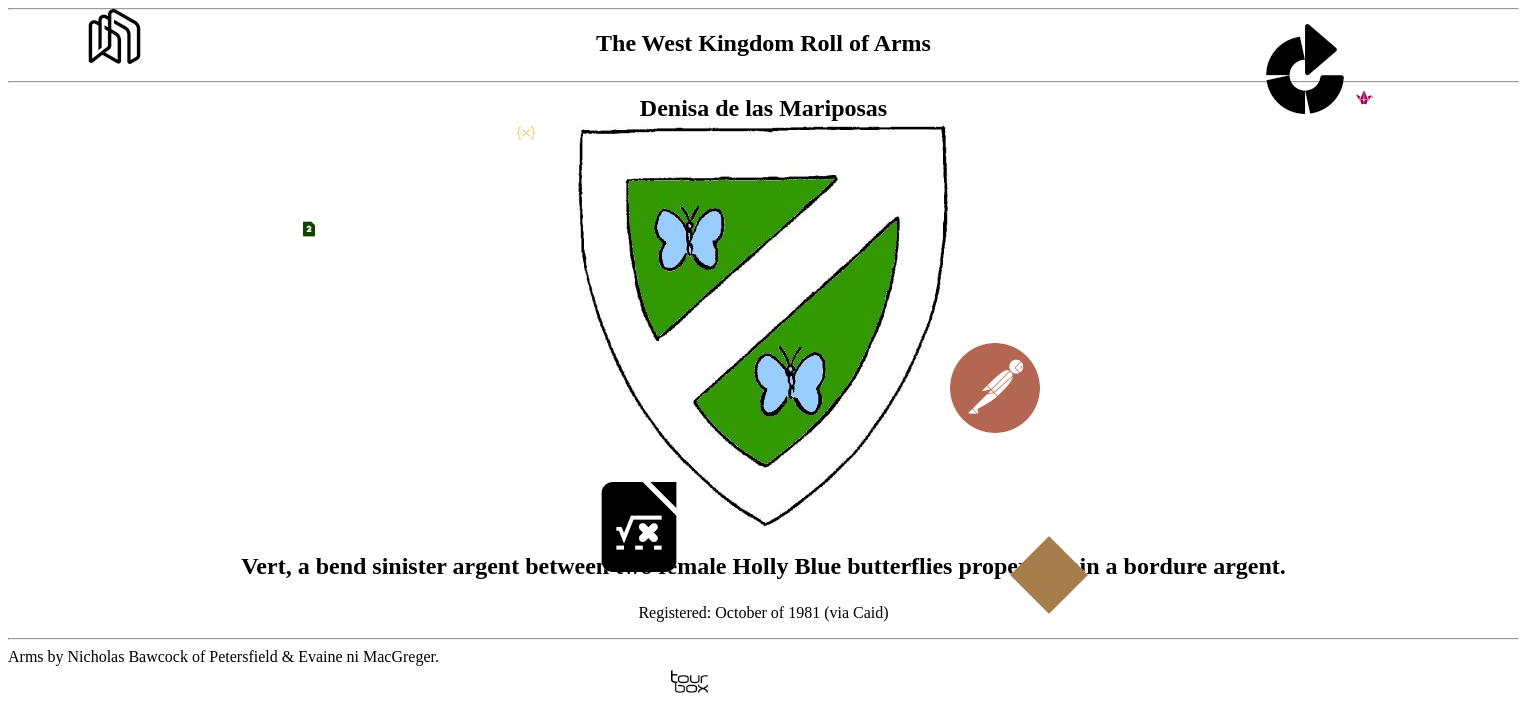 This screenshot has height=720, width=1527. What do you see at coordinates (1049, 575) in the screenshot?
I see `open kedro data pipeline application` at bounding box center [1049, 575].